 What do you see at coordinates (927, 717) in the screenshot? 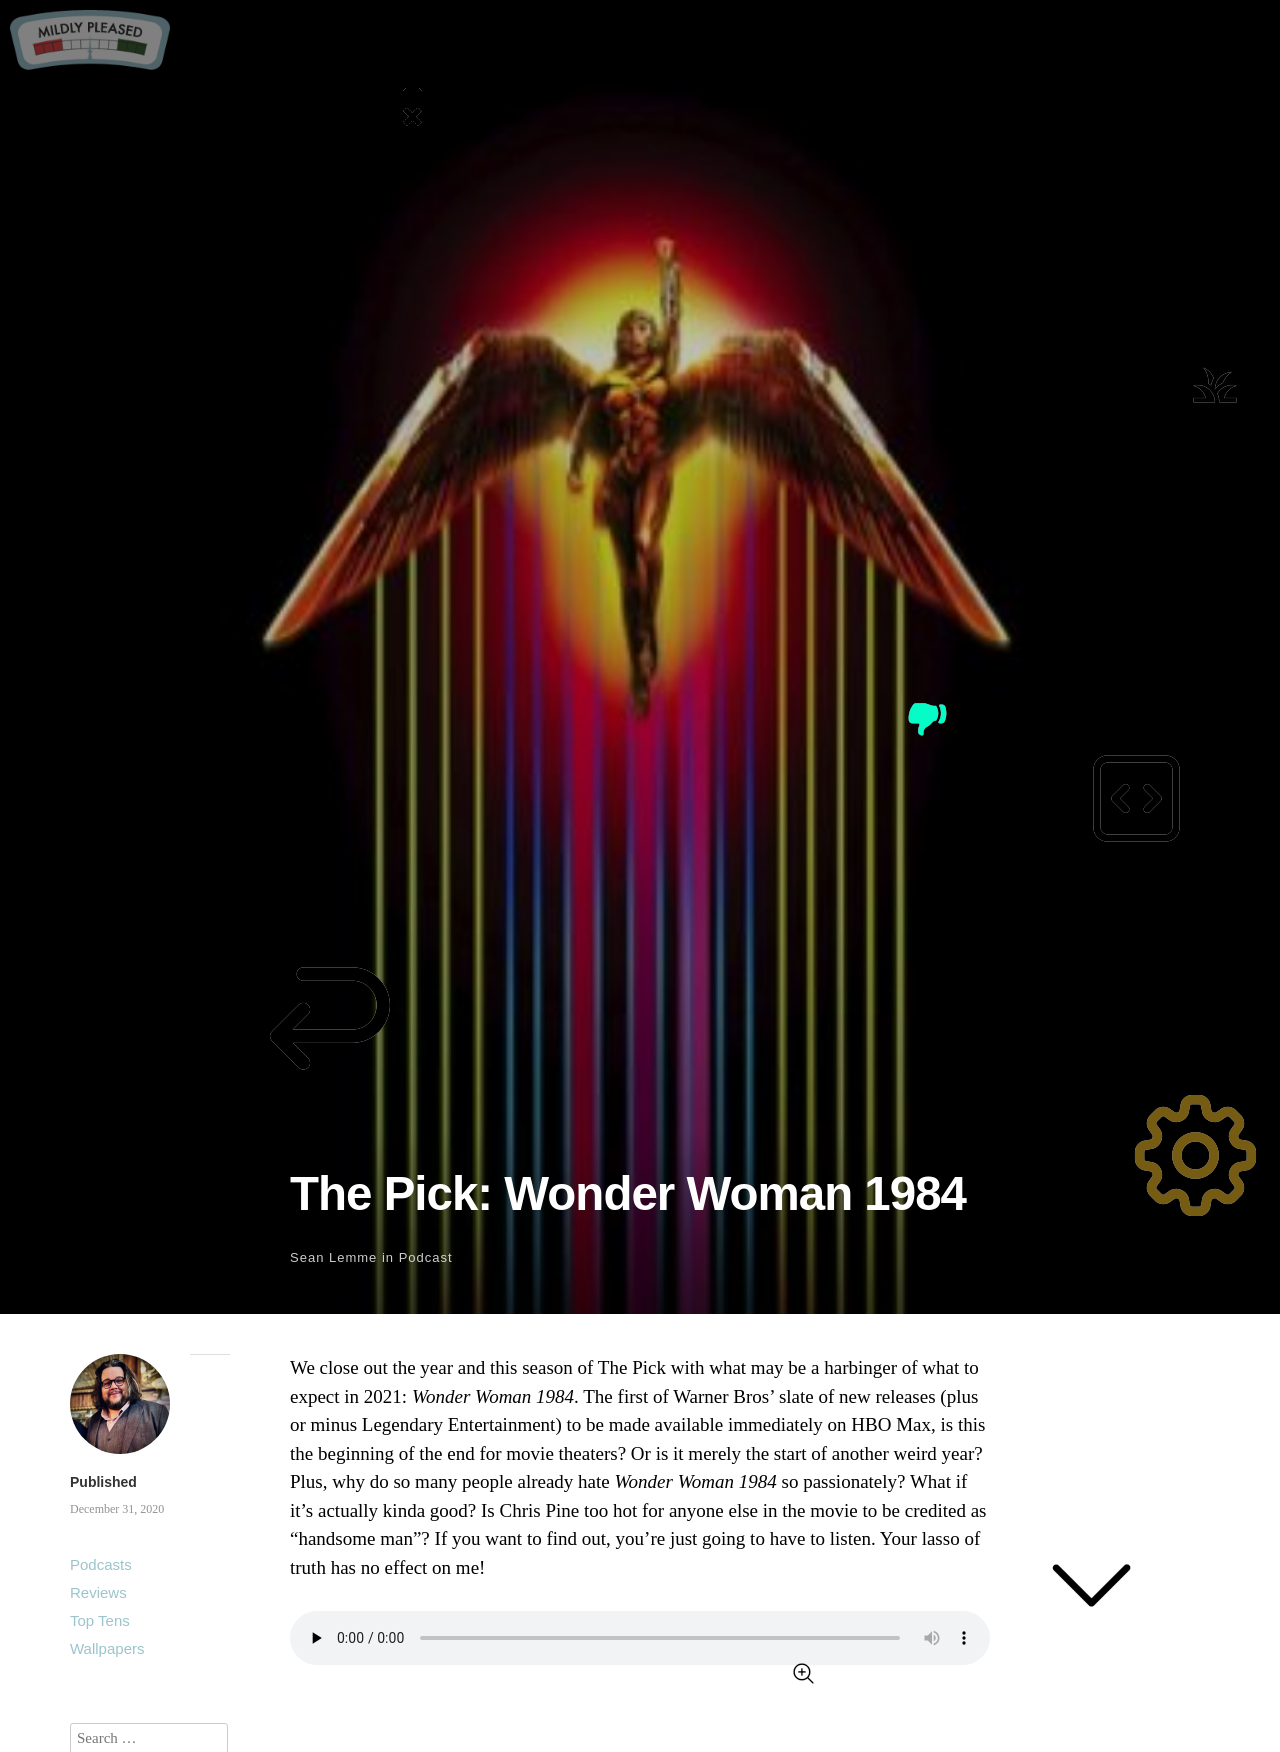
I see `dislike or downvote content` at bounding box center [927, 717].